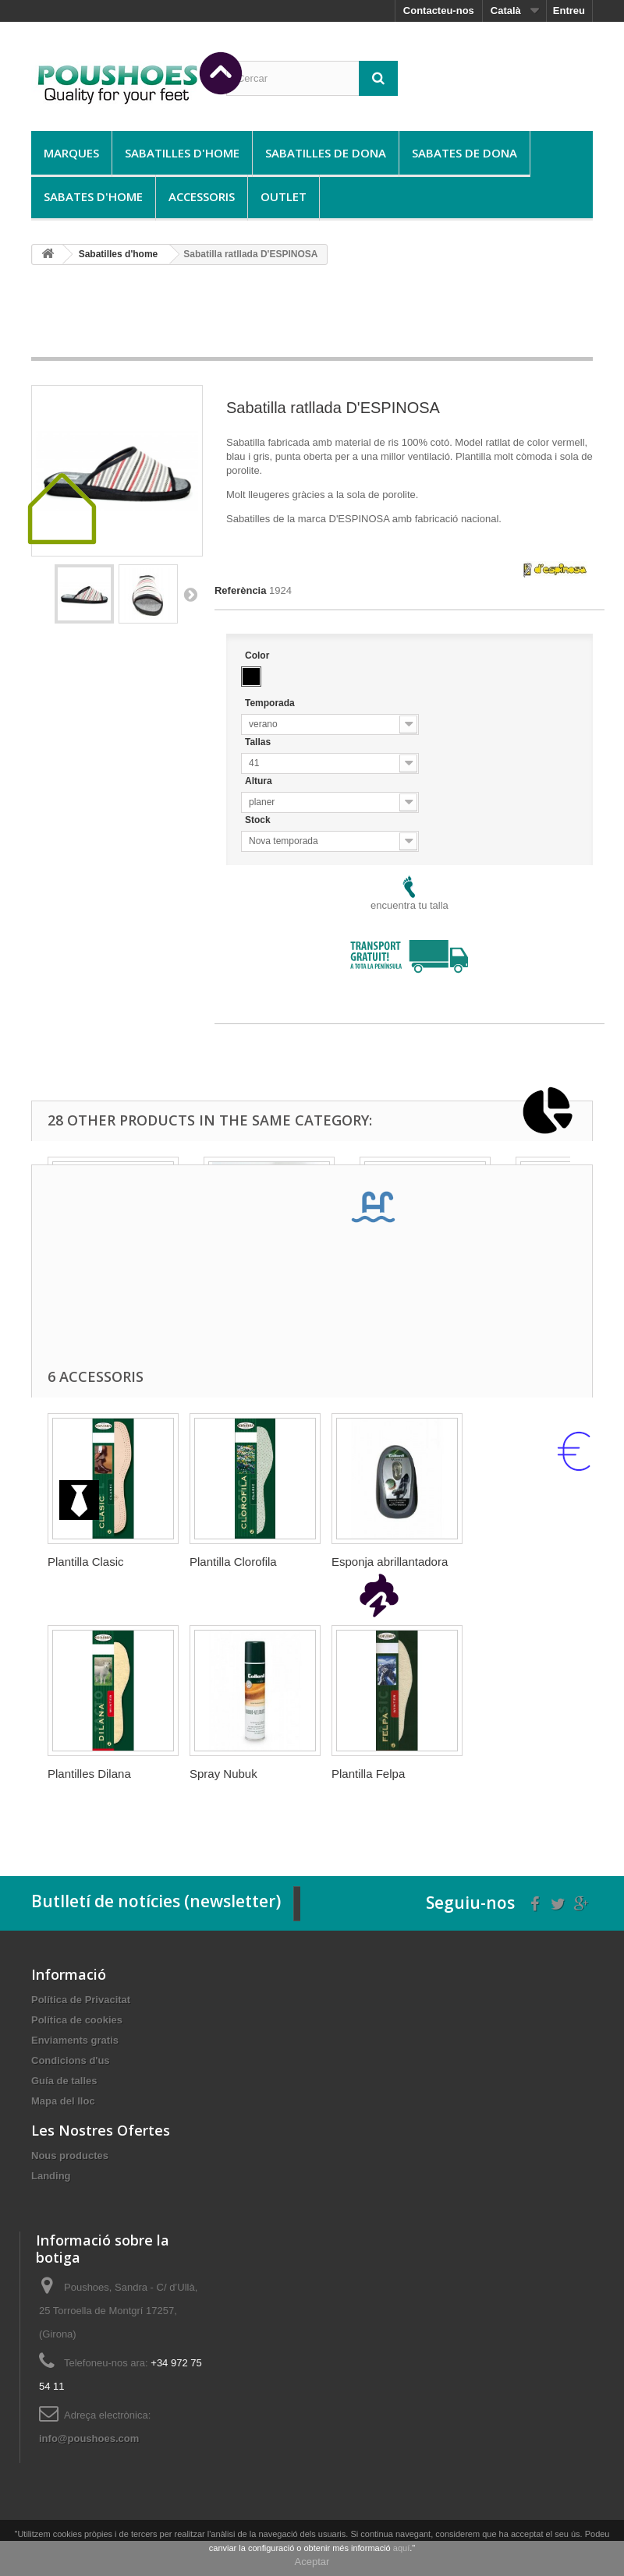 Image resolution: width=624 pixels, height=2576 pixels. I want to click on indicates a system error or crash, so click(379, 1595).